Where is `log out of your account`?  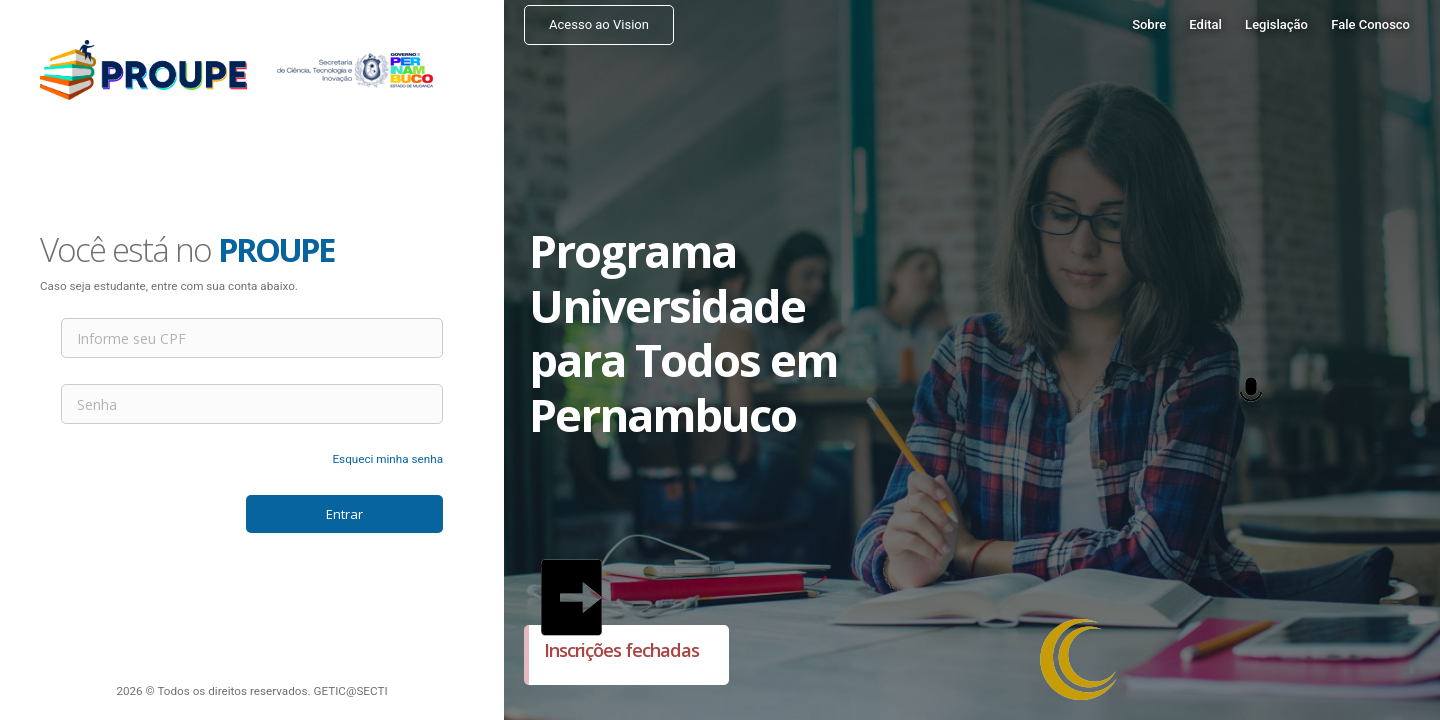 log out of your account is located at coordinates (571, 597).